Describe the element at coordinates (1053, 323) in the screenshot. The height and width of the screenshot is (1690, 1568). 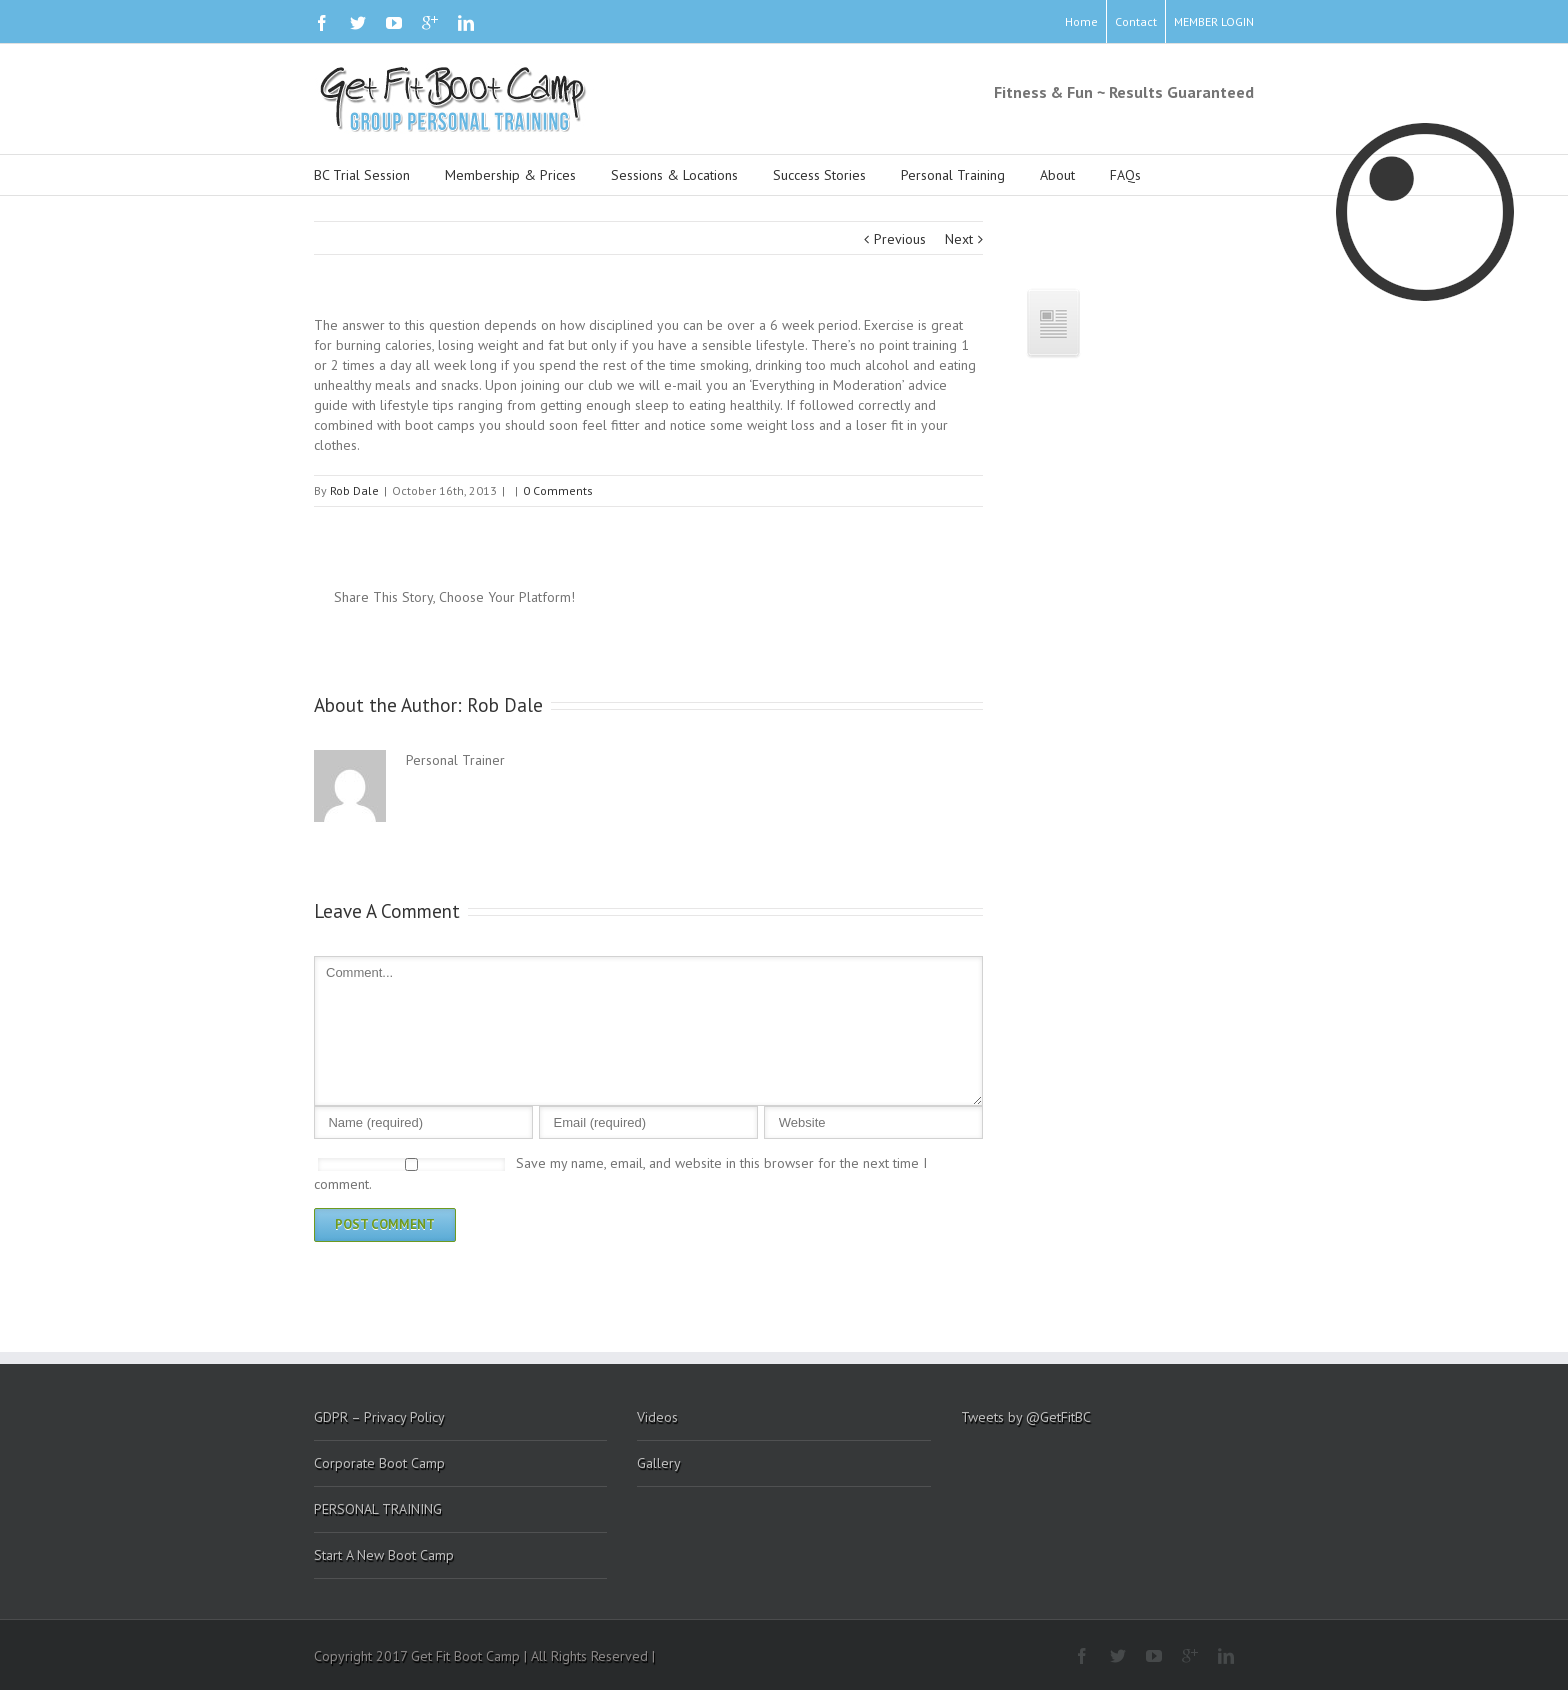
I see `document template file type` at that location.